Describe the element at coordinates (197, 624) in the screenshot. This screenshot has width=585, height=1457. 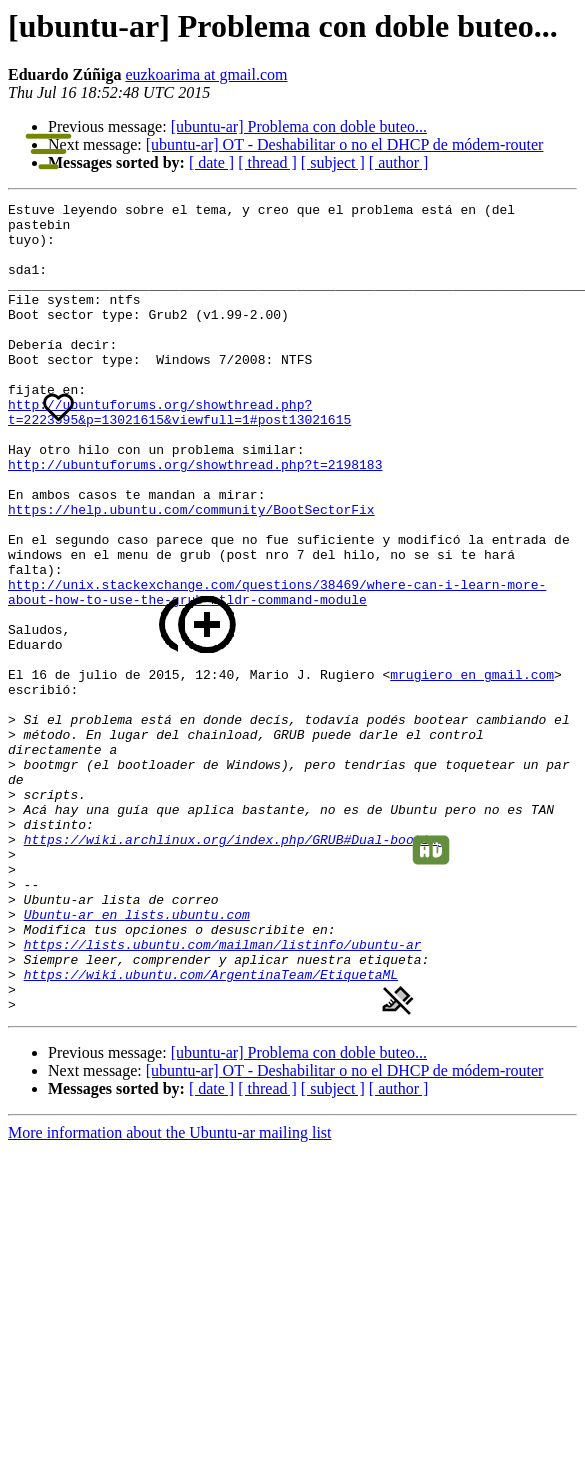
I see `add a duplicate control point` at that location.